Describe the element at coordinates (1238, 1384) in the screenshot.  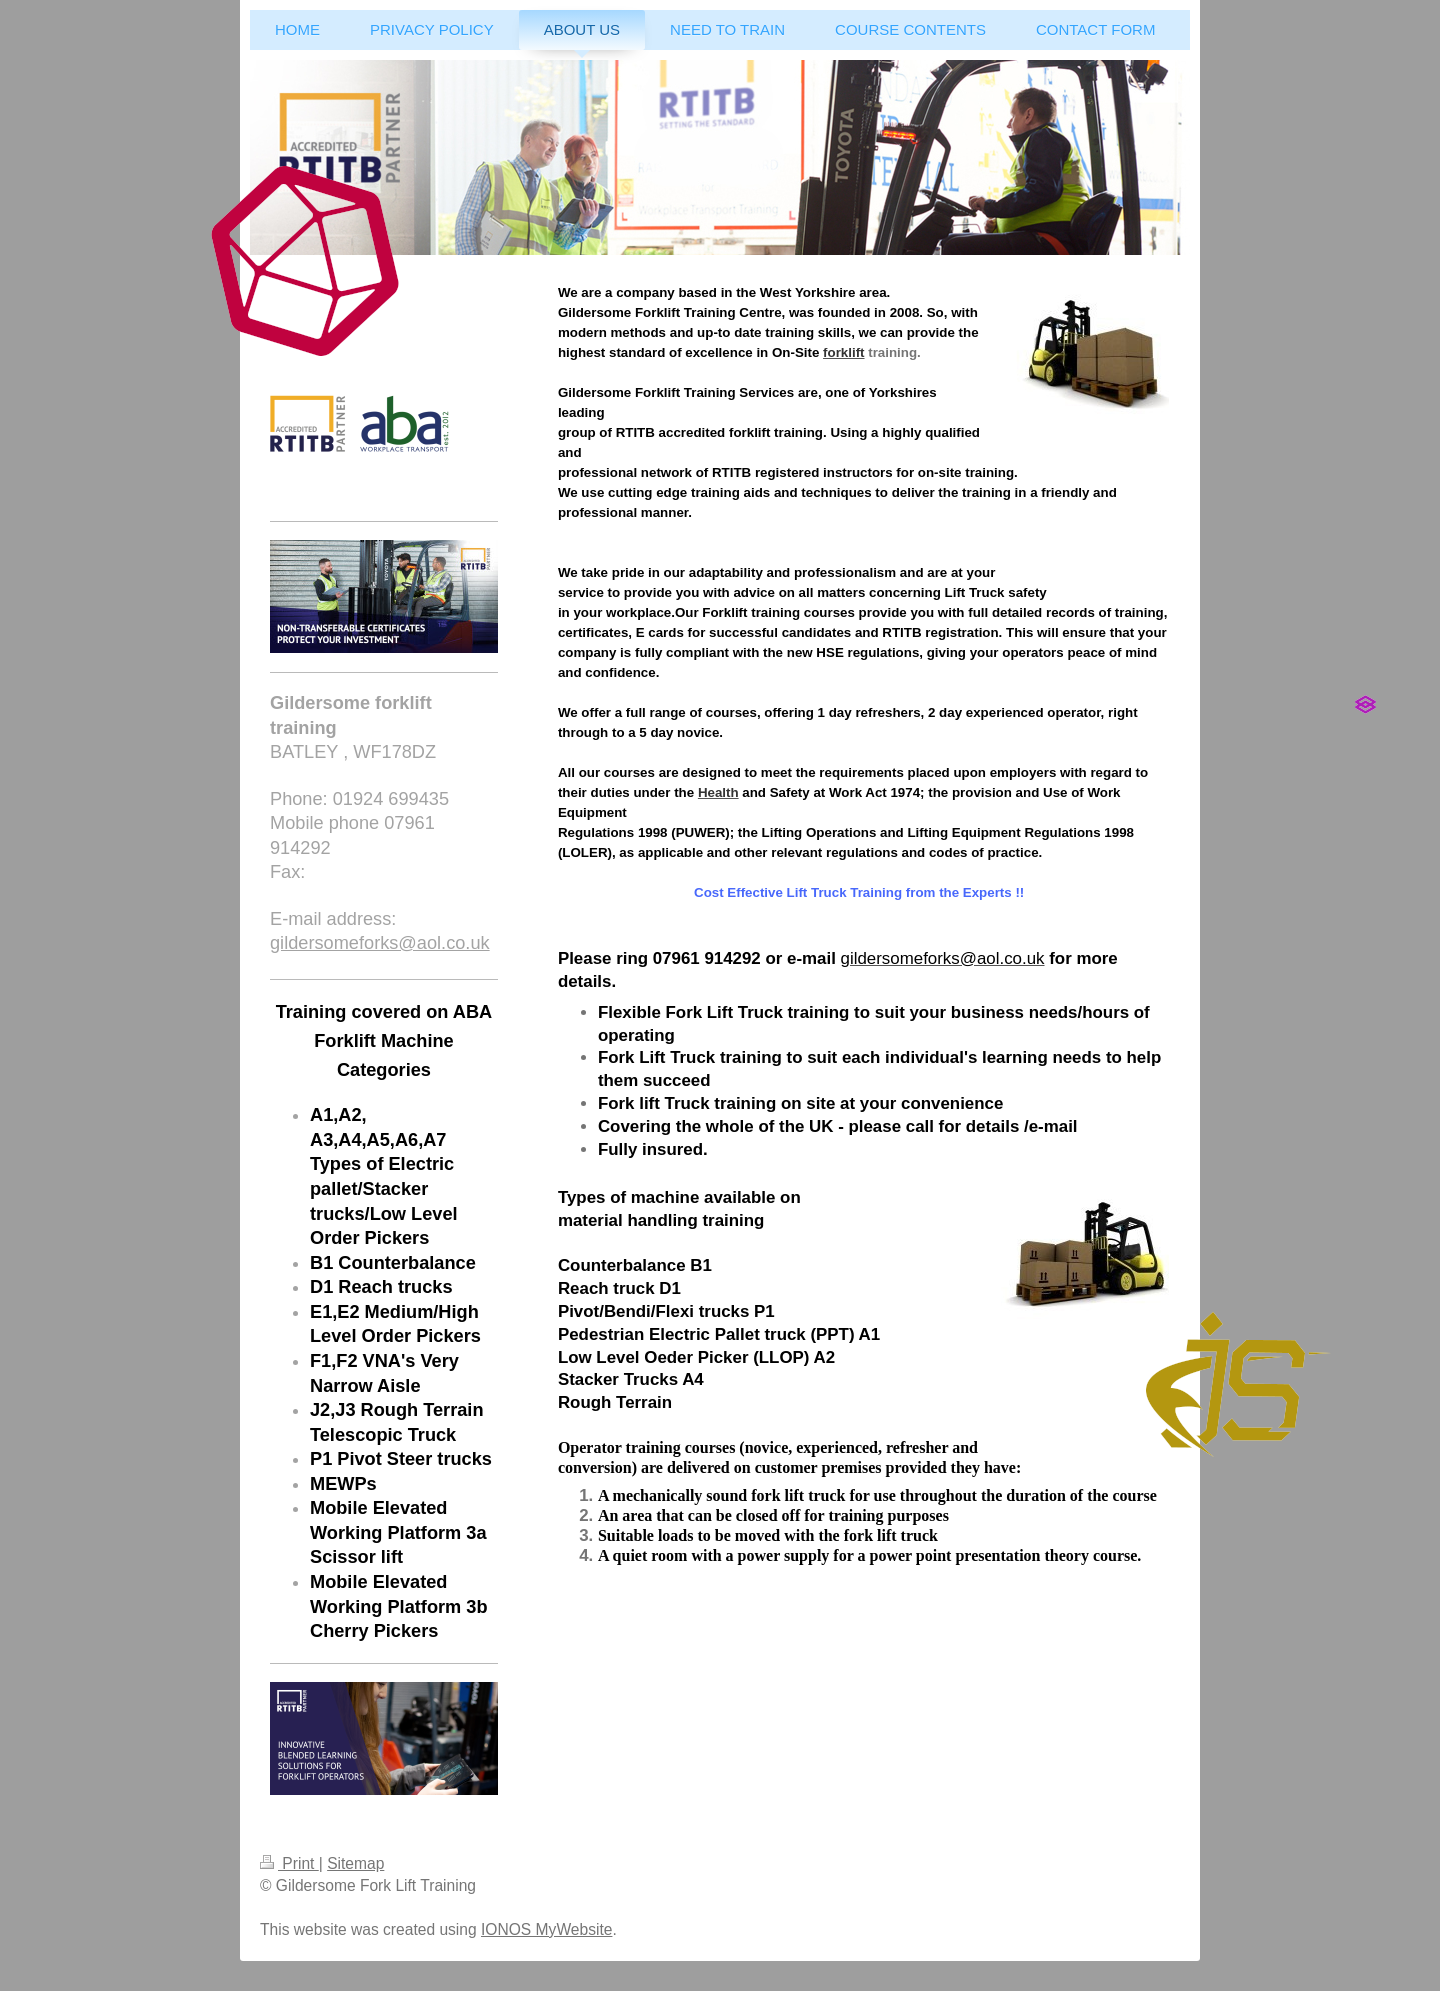
I see `ejs templating engine logo` at that location.